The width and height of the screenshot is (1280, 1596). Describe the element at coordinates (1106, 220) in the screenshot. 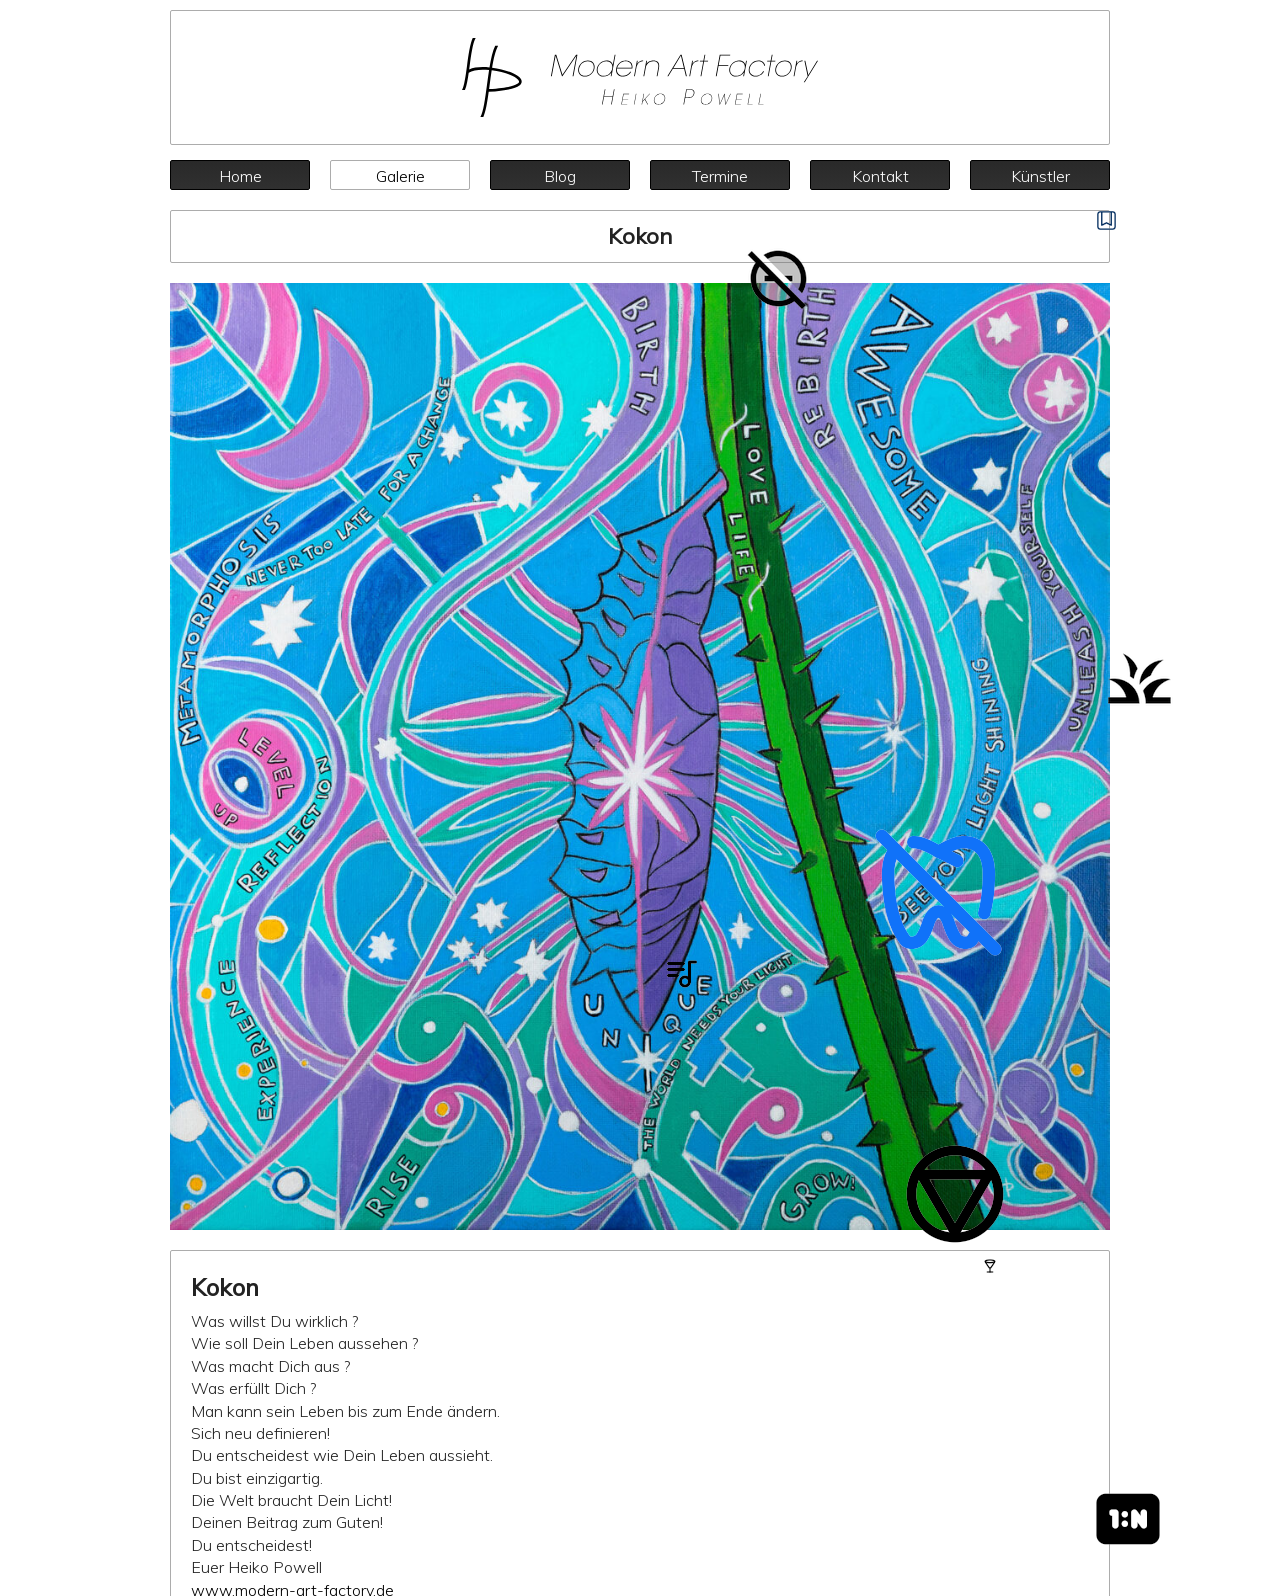

I see `save this item to your bookmarks` at that location.